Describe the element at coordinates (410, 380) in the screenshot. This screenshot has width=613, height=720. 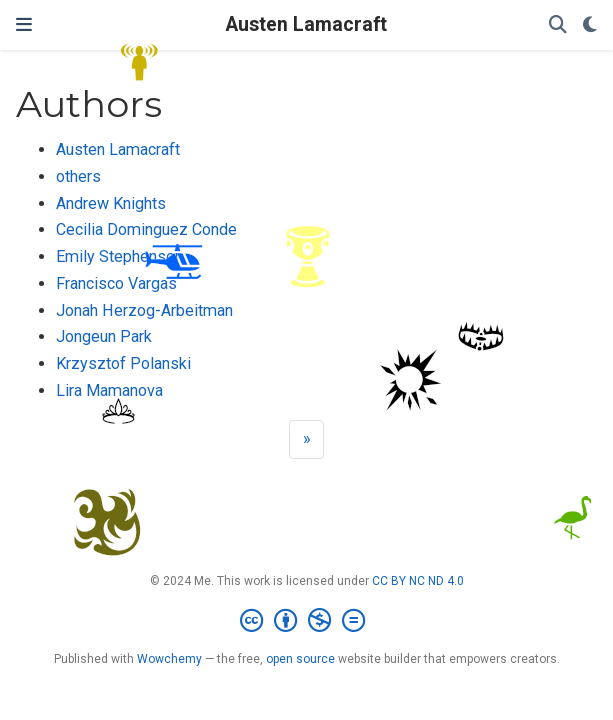
I see `indicates an eclipse or celestial event in a game` at that location.